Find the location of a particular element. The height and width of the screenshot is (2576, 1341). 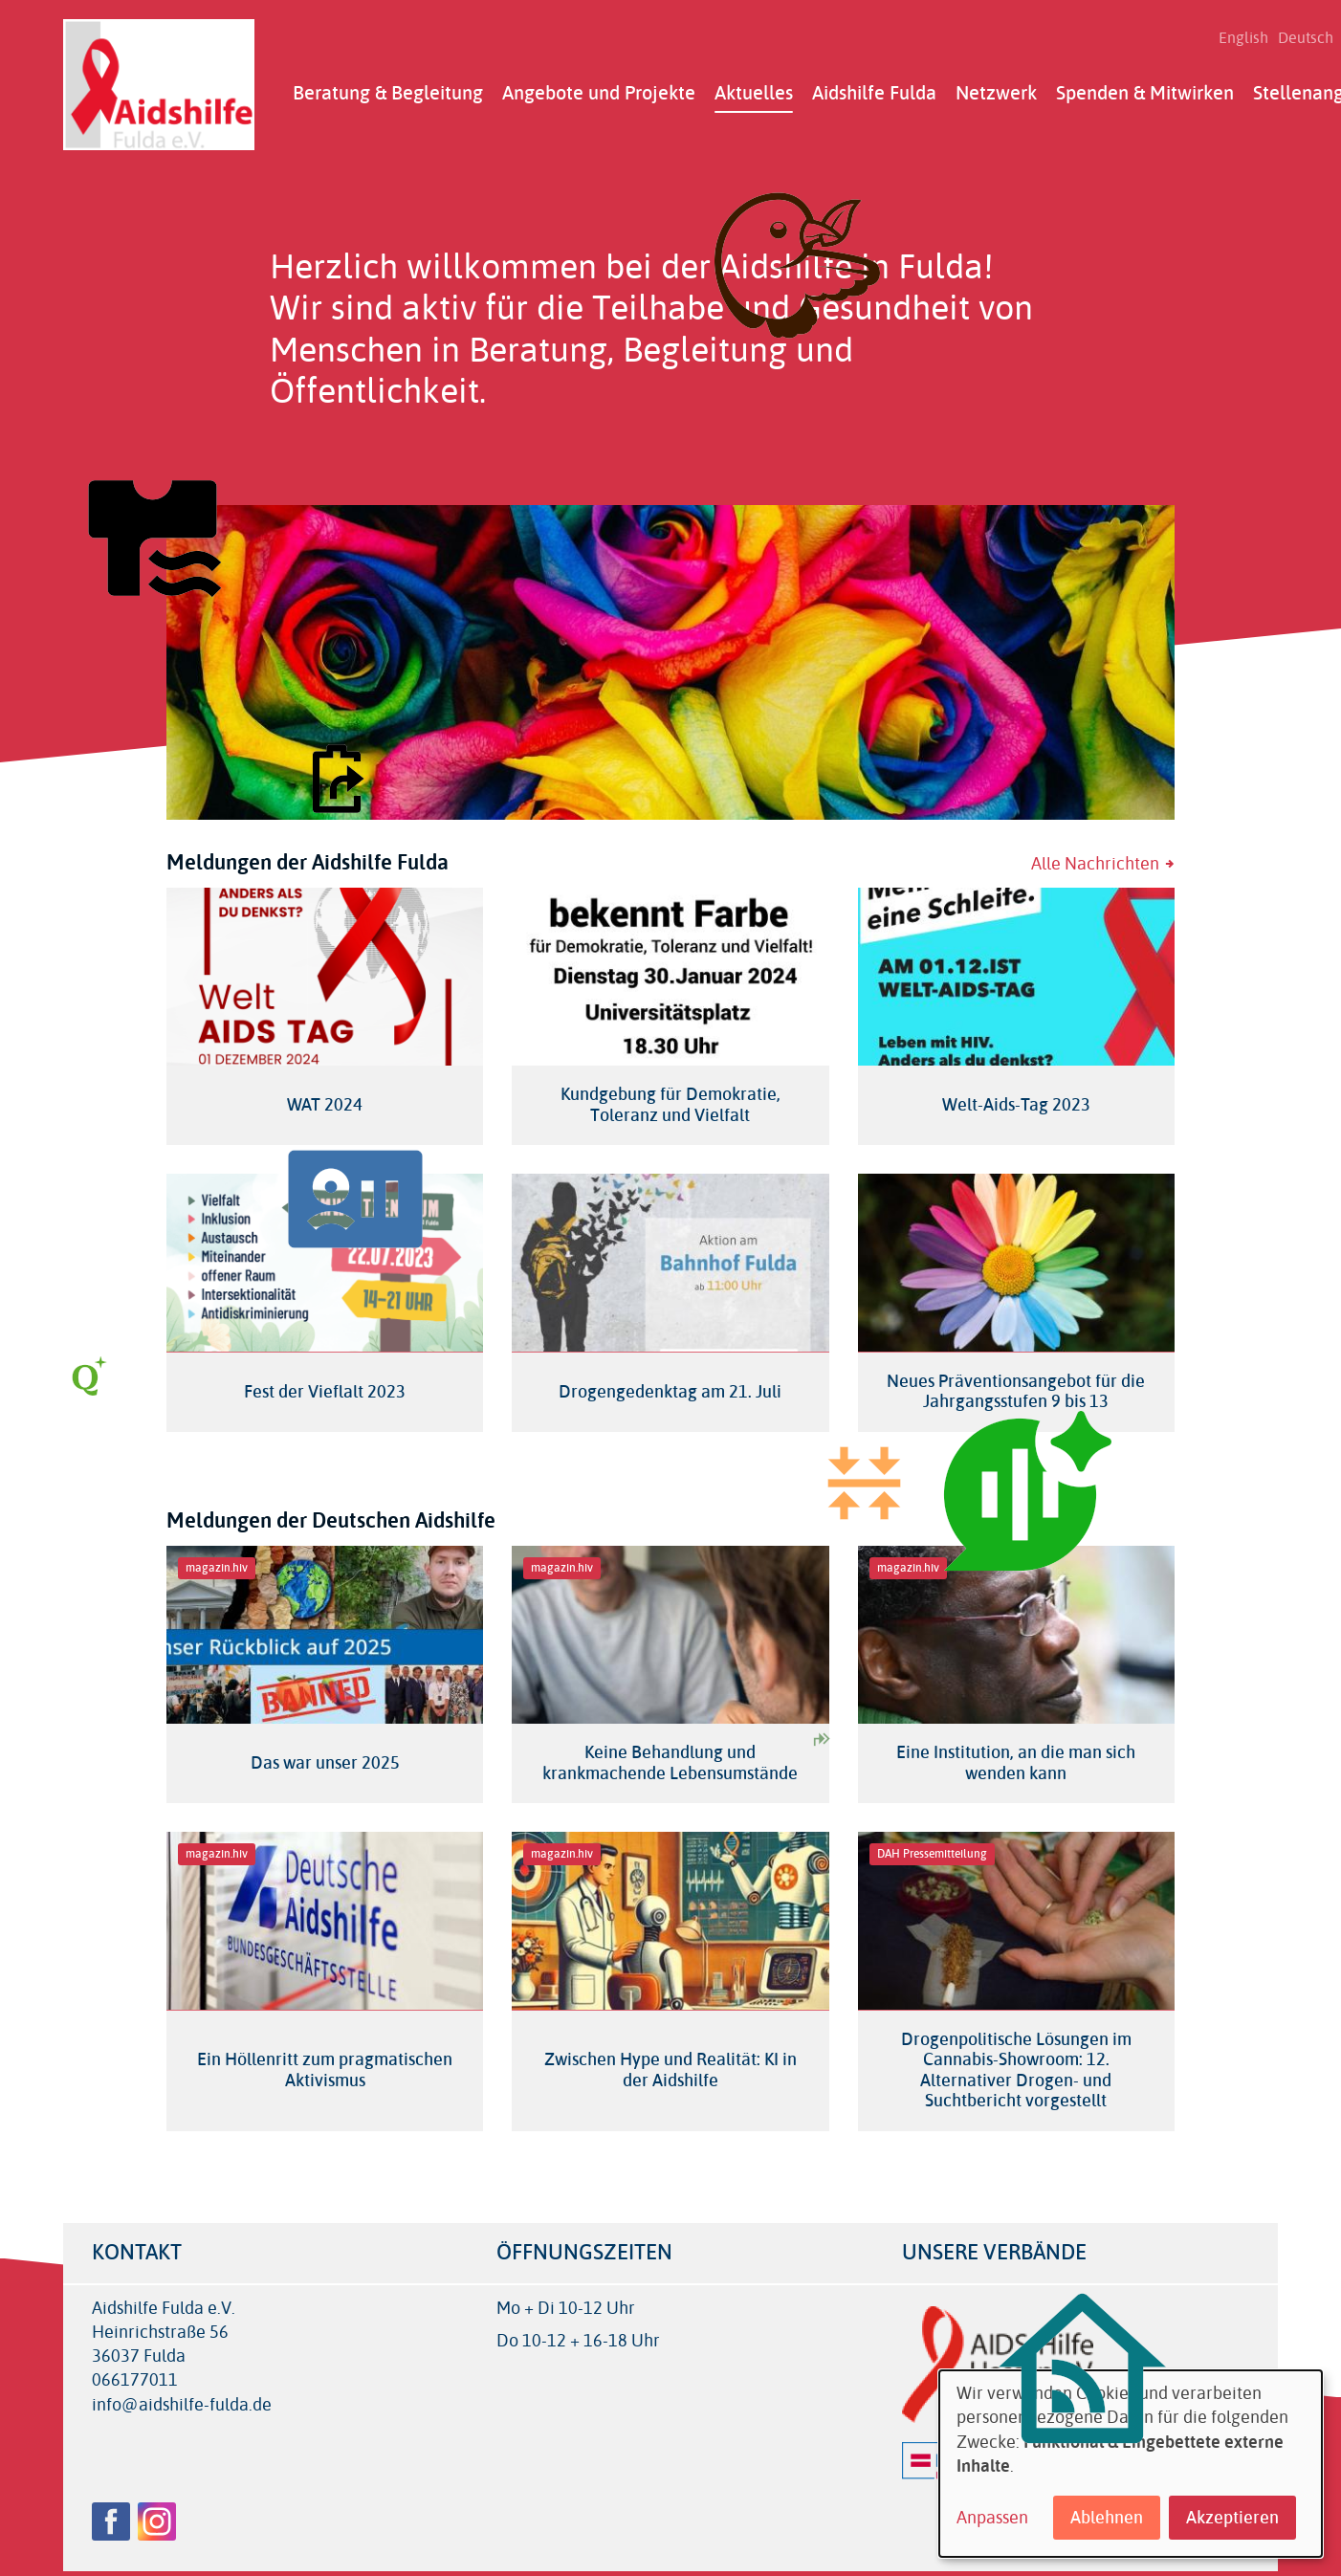

indicates a pass or credential is pending approval is located at coordinates (355, 1199).